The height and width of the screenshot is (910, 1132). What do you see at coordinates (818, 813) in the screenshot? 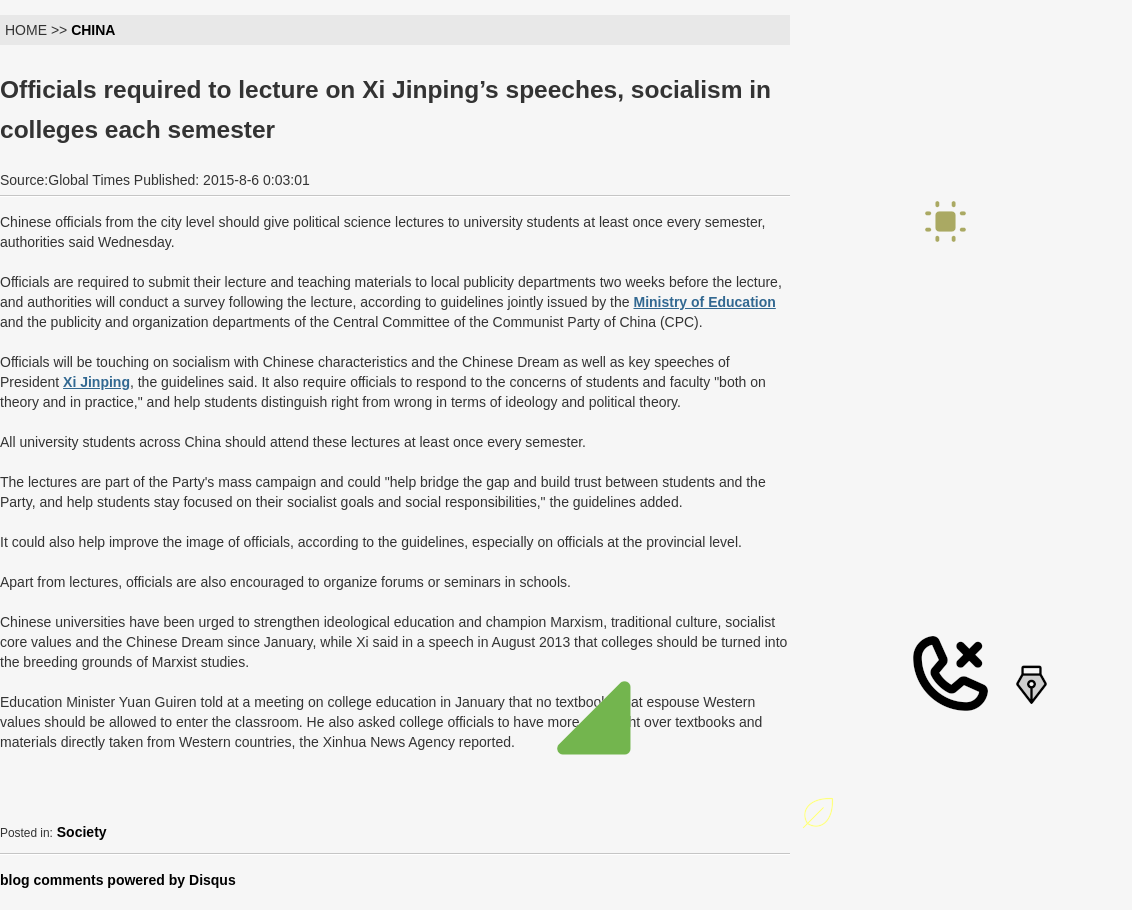
I see `indicates eco-friendly or sustainable option` at bounding box center [818, 813].